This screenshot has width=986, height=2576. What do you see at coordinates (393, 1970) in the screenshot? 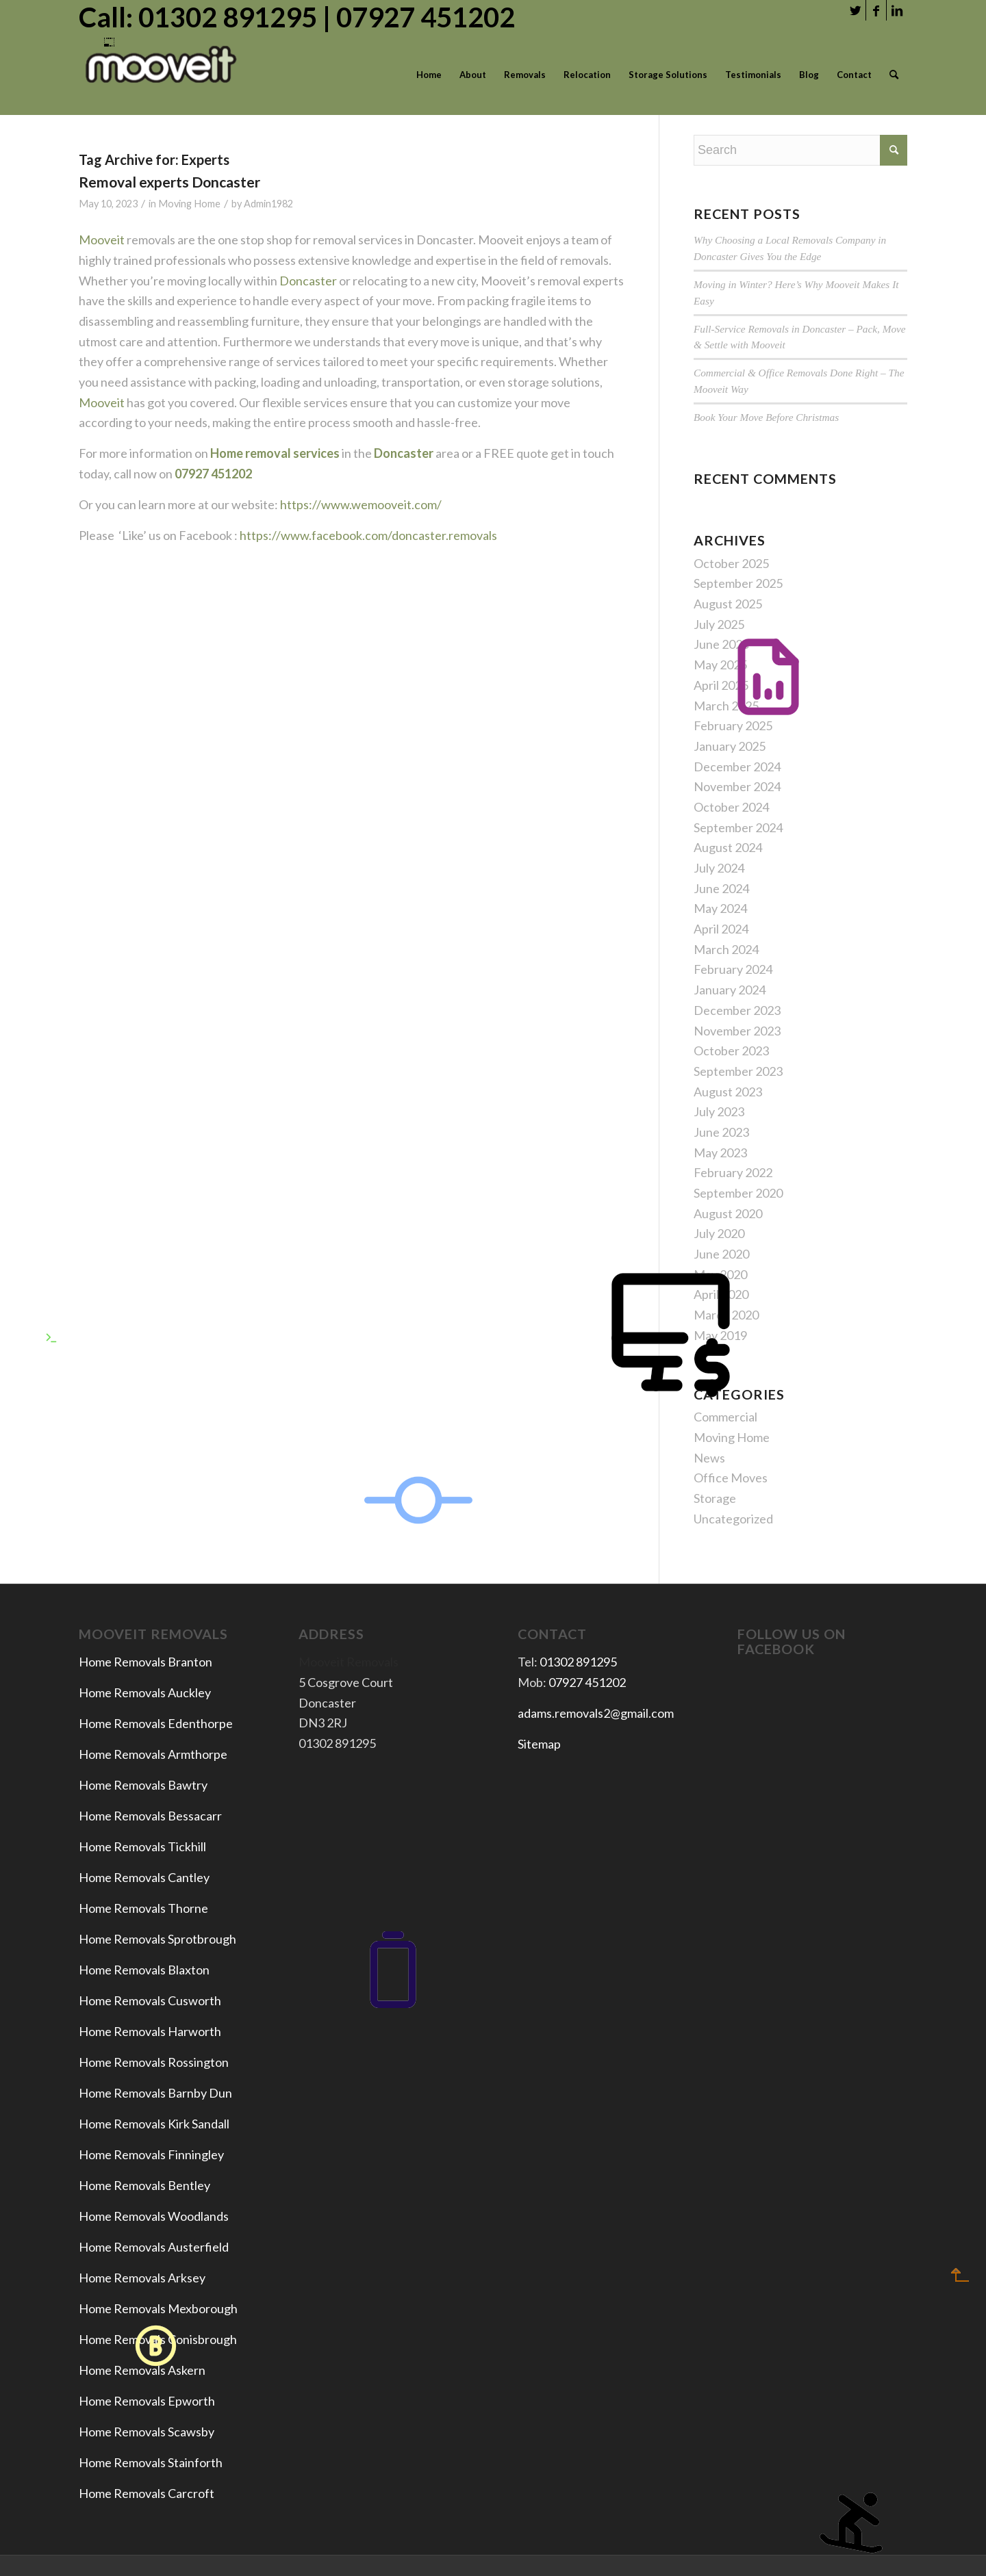
I see `indicates battery is empty or depleted` at bounding box center [393, 1970].